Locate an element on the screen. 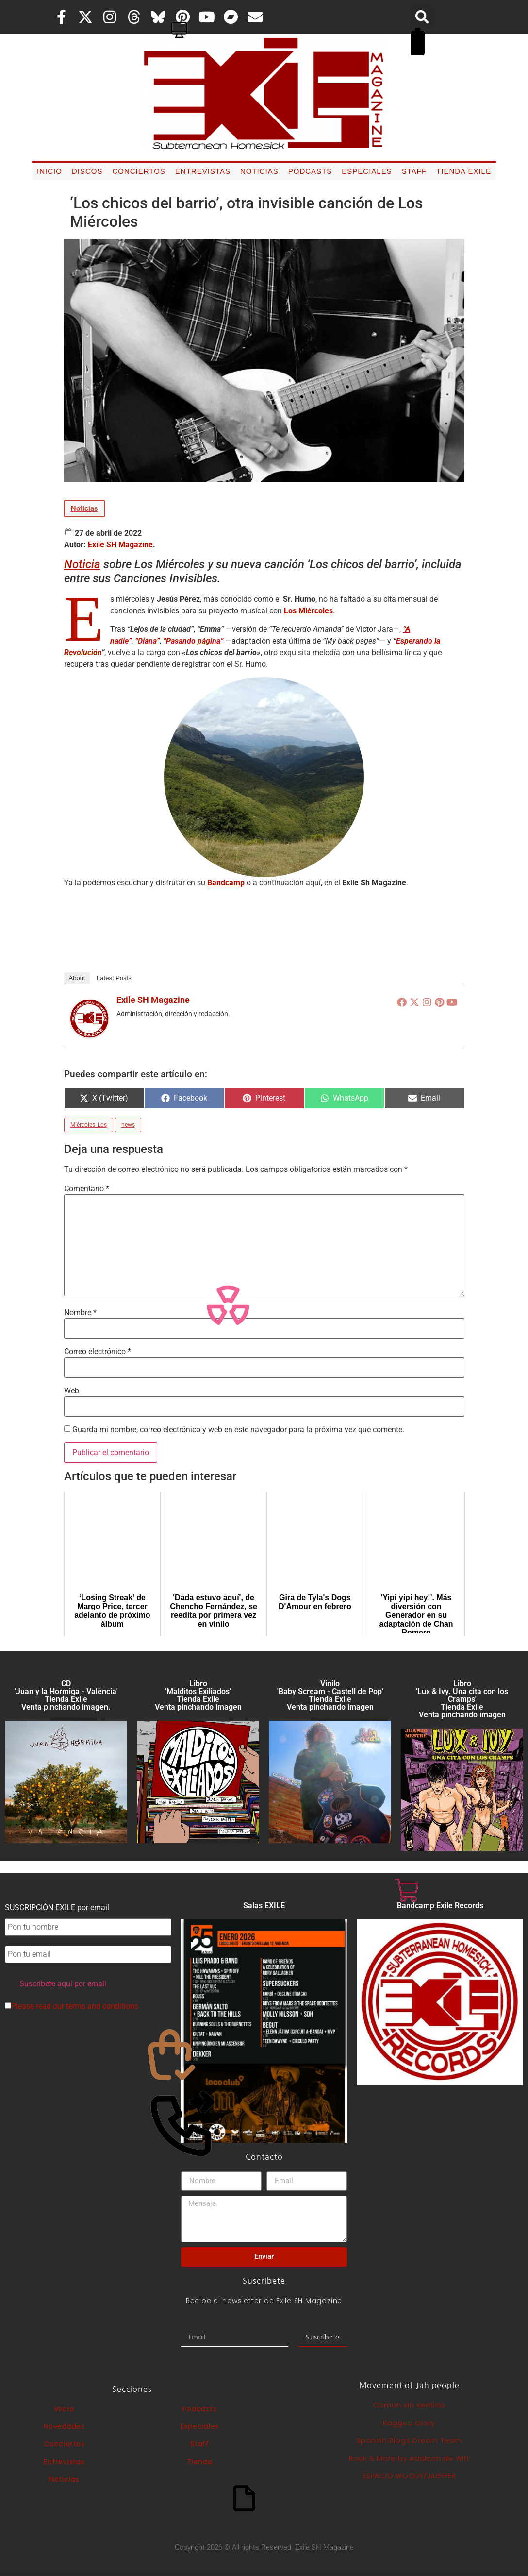  view your shopping cart is located at coordinates (407, 1891).